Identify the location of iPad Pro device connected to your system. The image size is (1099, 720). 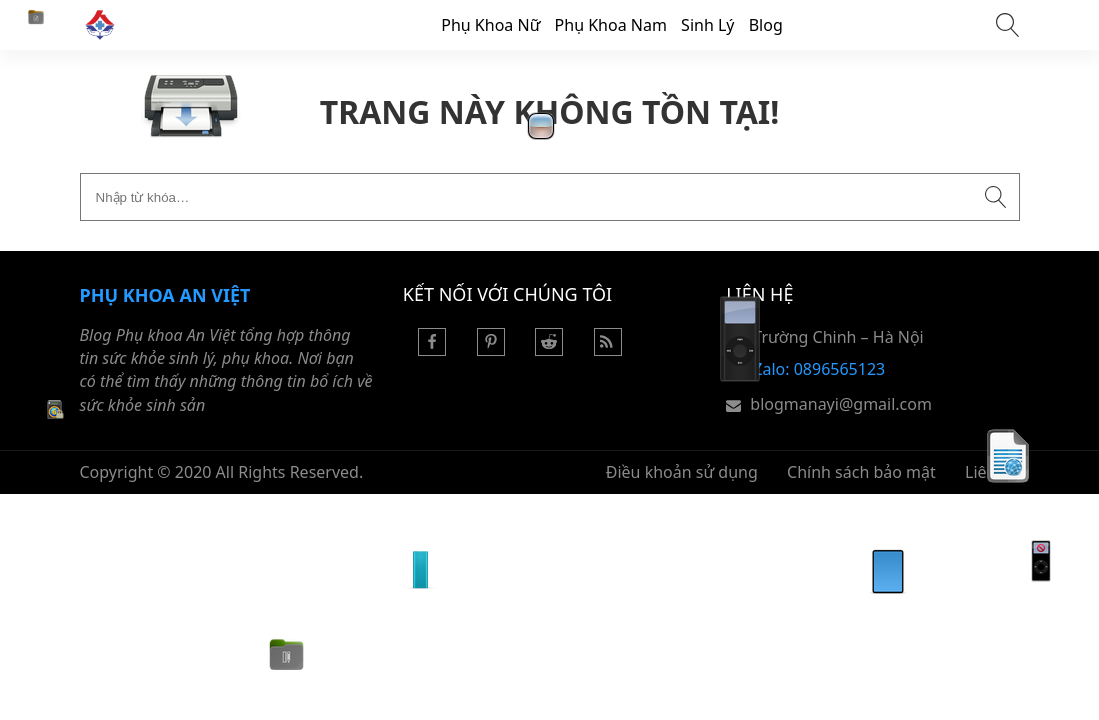
(888, 572).